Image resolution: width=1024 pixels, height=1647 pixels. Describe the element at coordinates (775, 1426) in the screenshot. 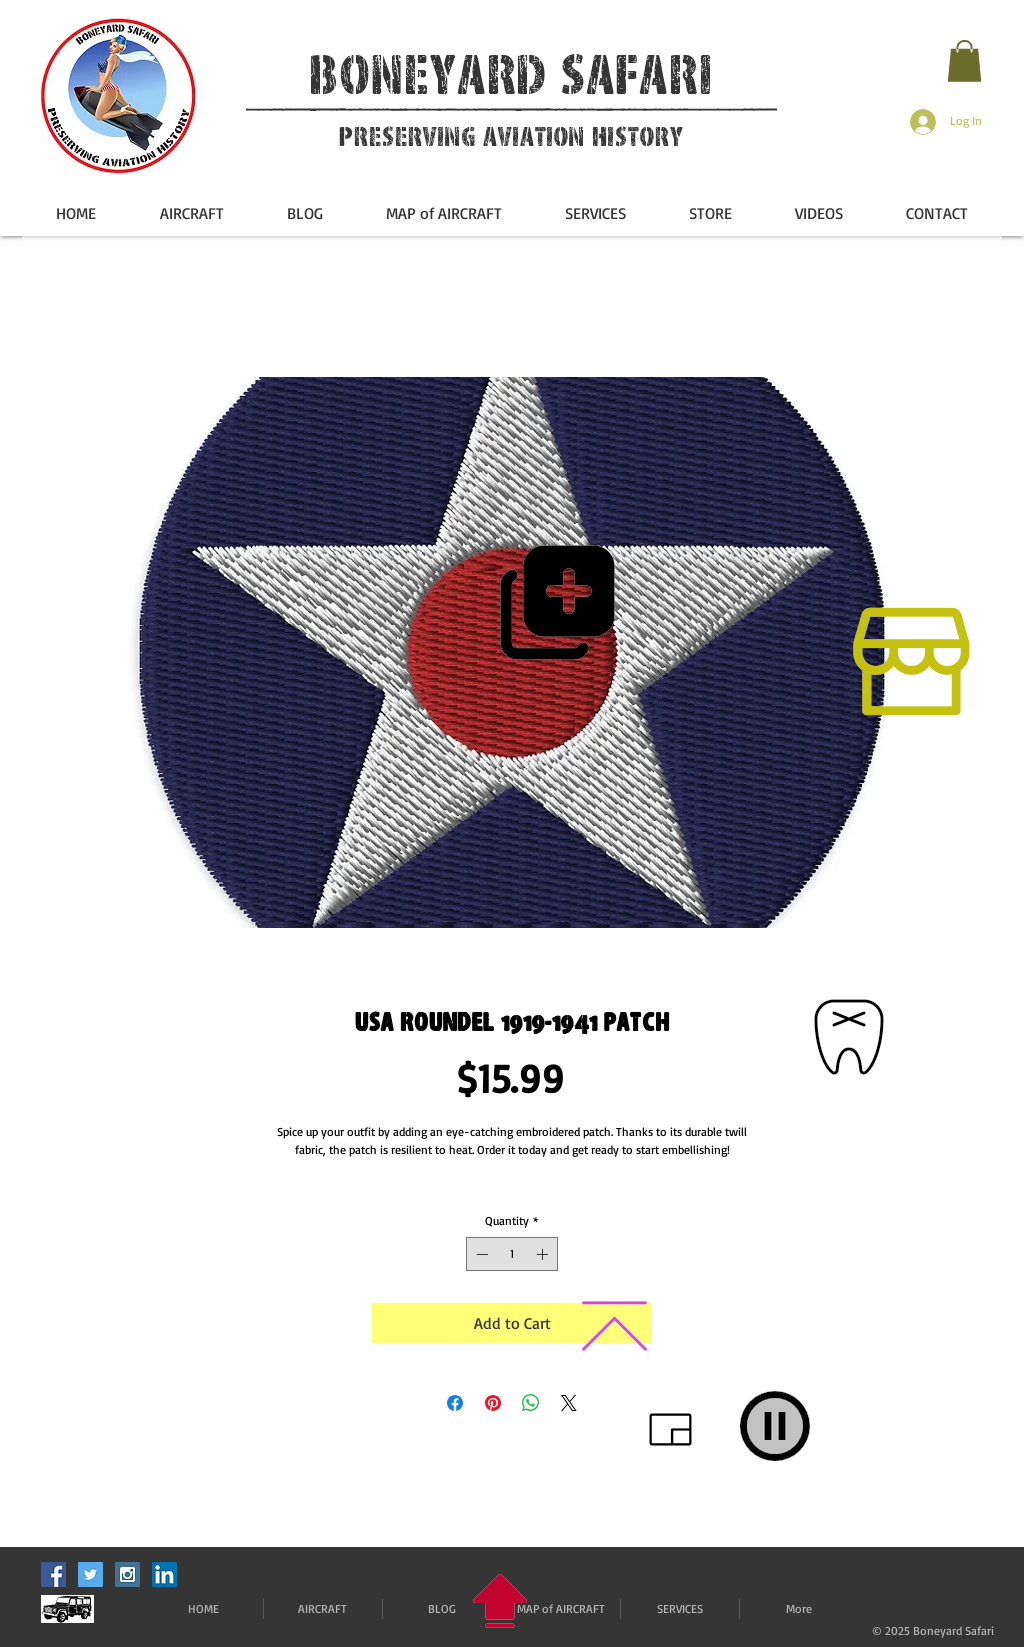

I see `pause media playback` at that location.